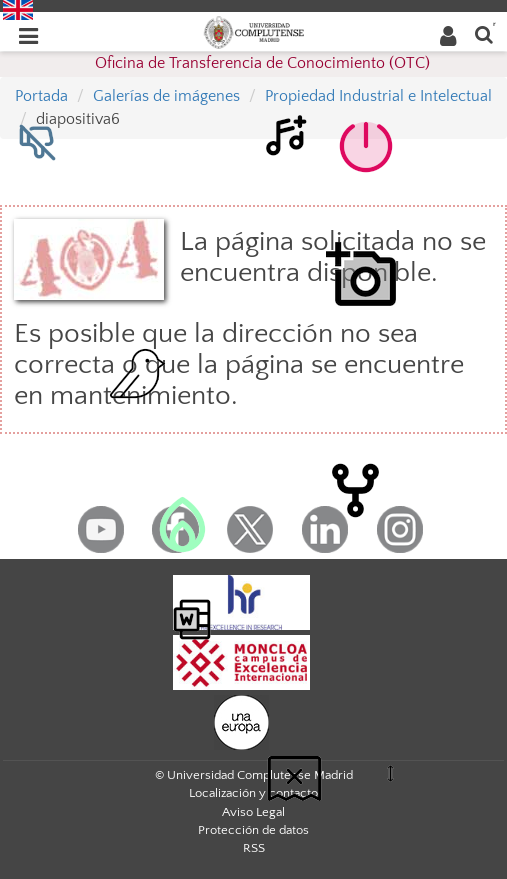 This screenshot has height=879, width=507. Describe the element at coordinates (294, 778) in the screenshot. I see `cancel or void a receipt` at that location.